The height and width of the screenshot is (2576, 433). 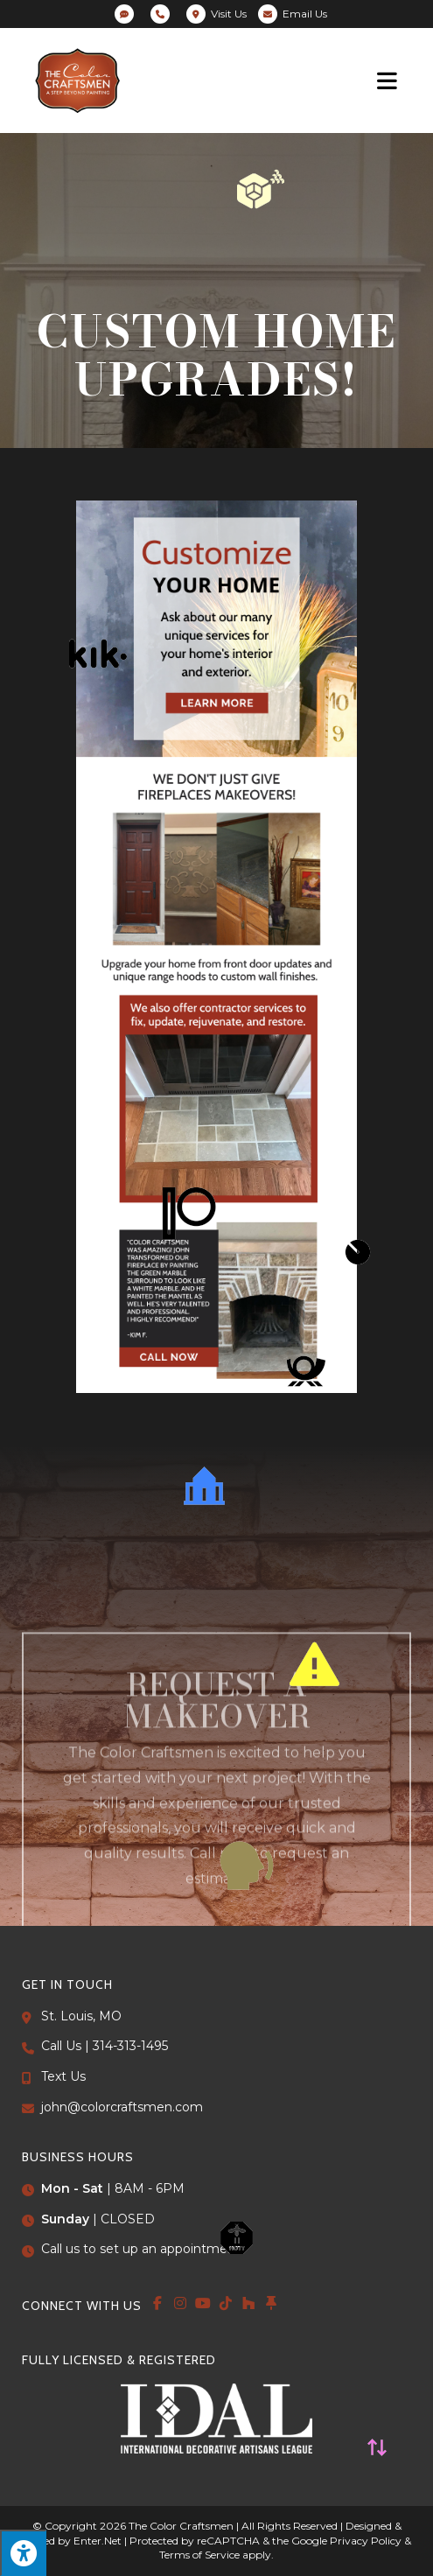 I want to click on access education or school-related features, so click(x=204, y=1488).